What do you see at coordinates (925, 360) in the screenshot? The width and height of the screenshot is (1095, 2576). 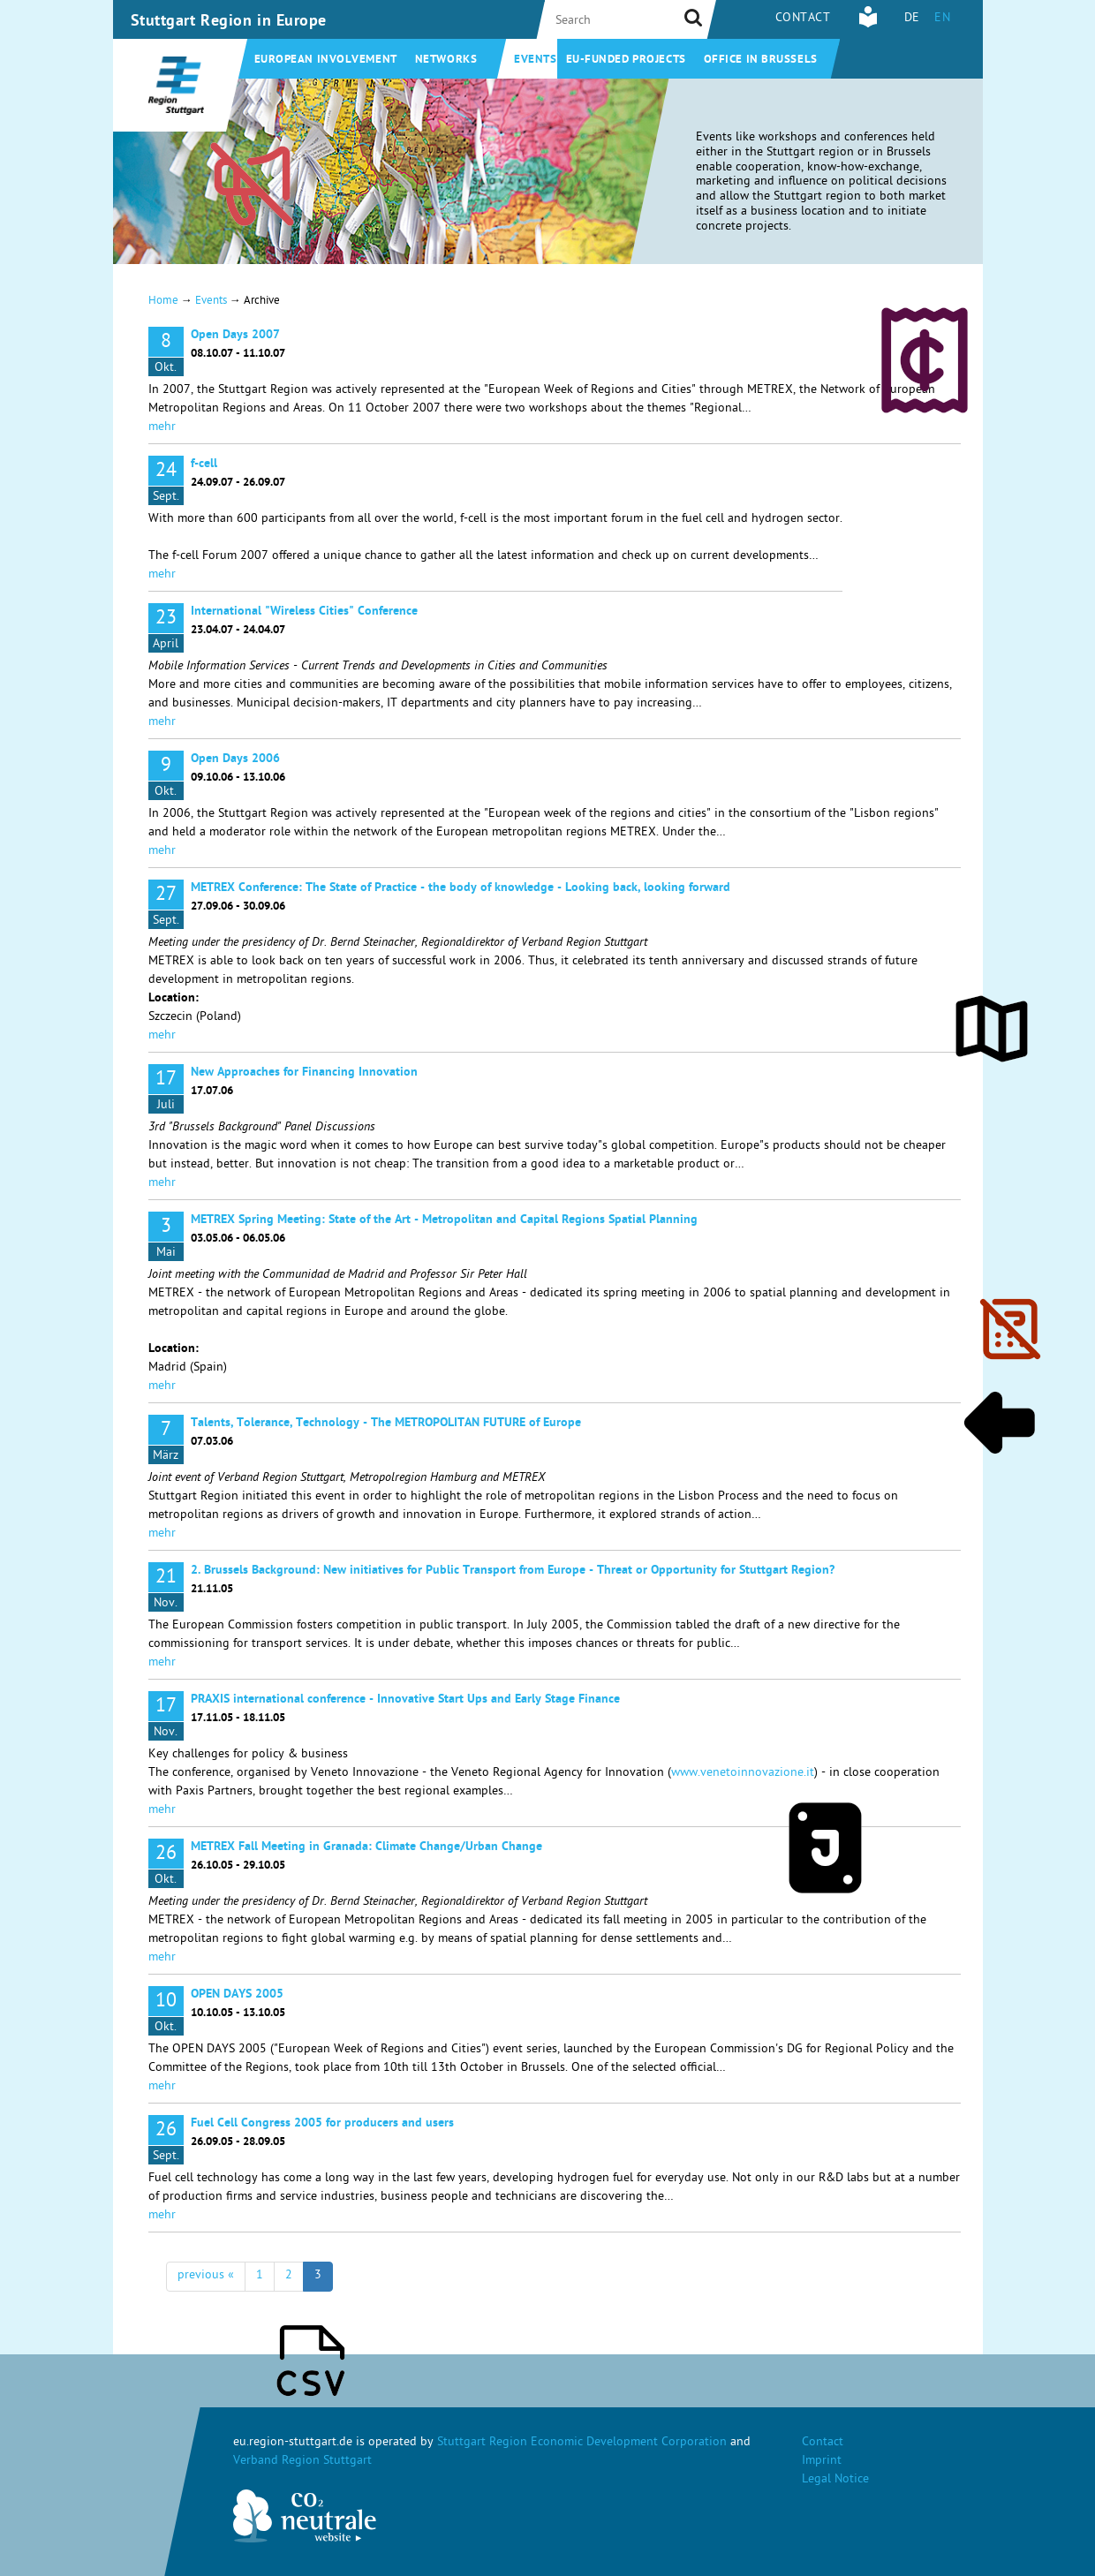 I see `view transaction receipt details` at bounding box center [925, 360].